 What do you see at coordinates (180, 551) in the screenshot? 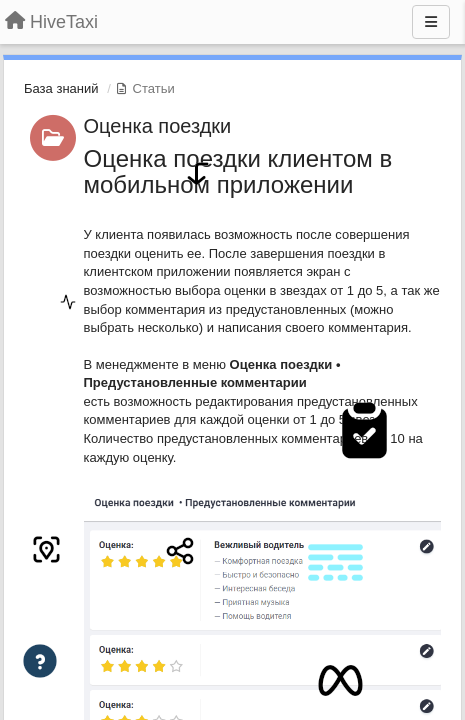
I see `share content with others` at bounding box center [180, 551].